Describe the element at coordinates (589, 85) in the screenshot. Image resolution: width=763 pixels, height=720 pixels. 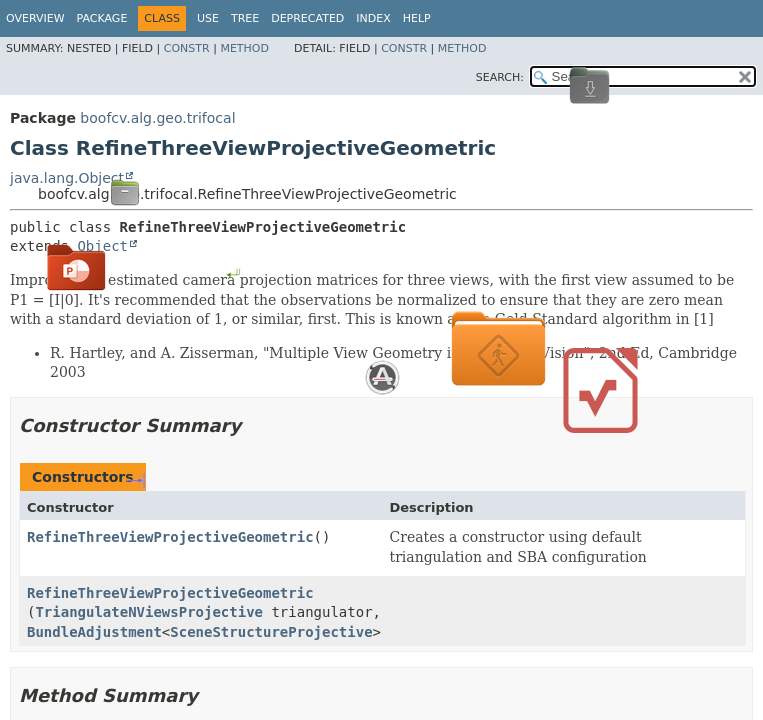
I see `open downloads folder` at that location.